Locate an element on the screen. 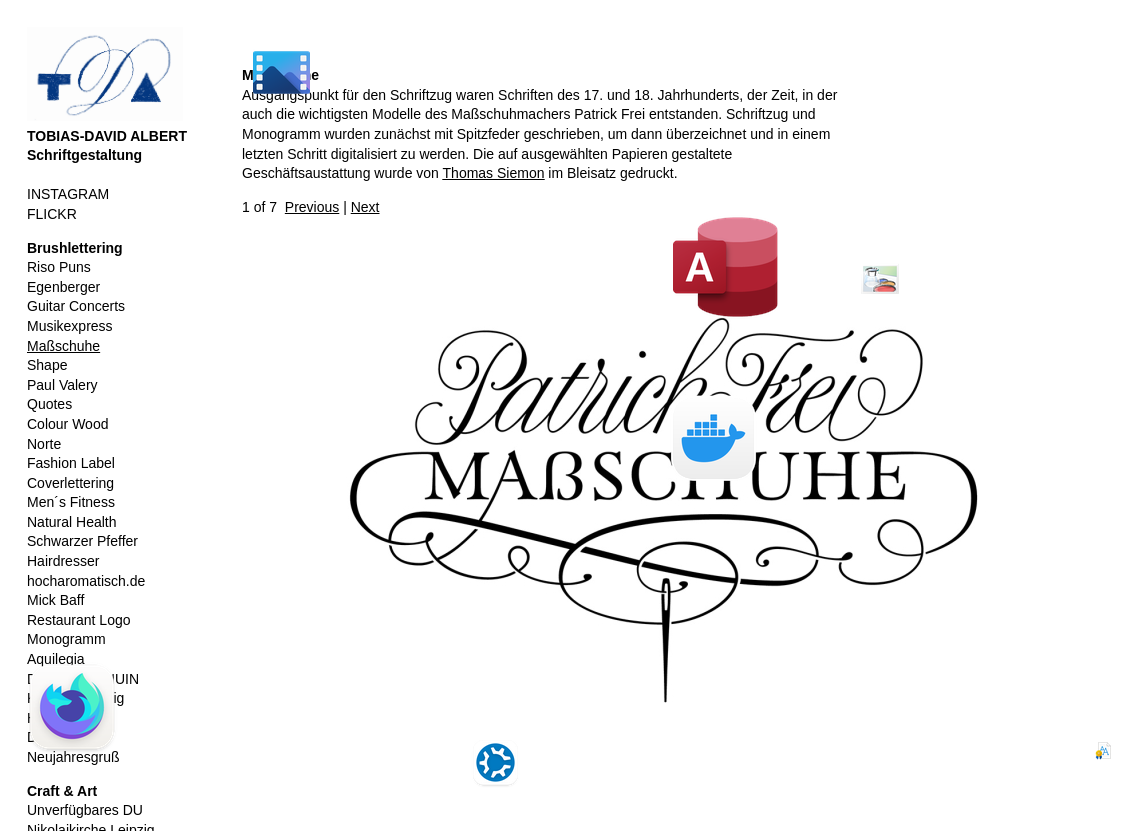 The width and height of the screenshot is (1139, 831). a certified or premium font file is located at coordinates (1104, 750).